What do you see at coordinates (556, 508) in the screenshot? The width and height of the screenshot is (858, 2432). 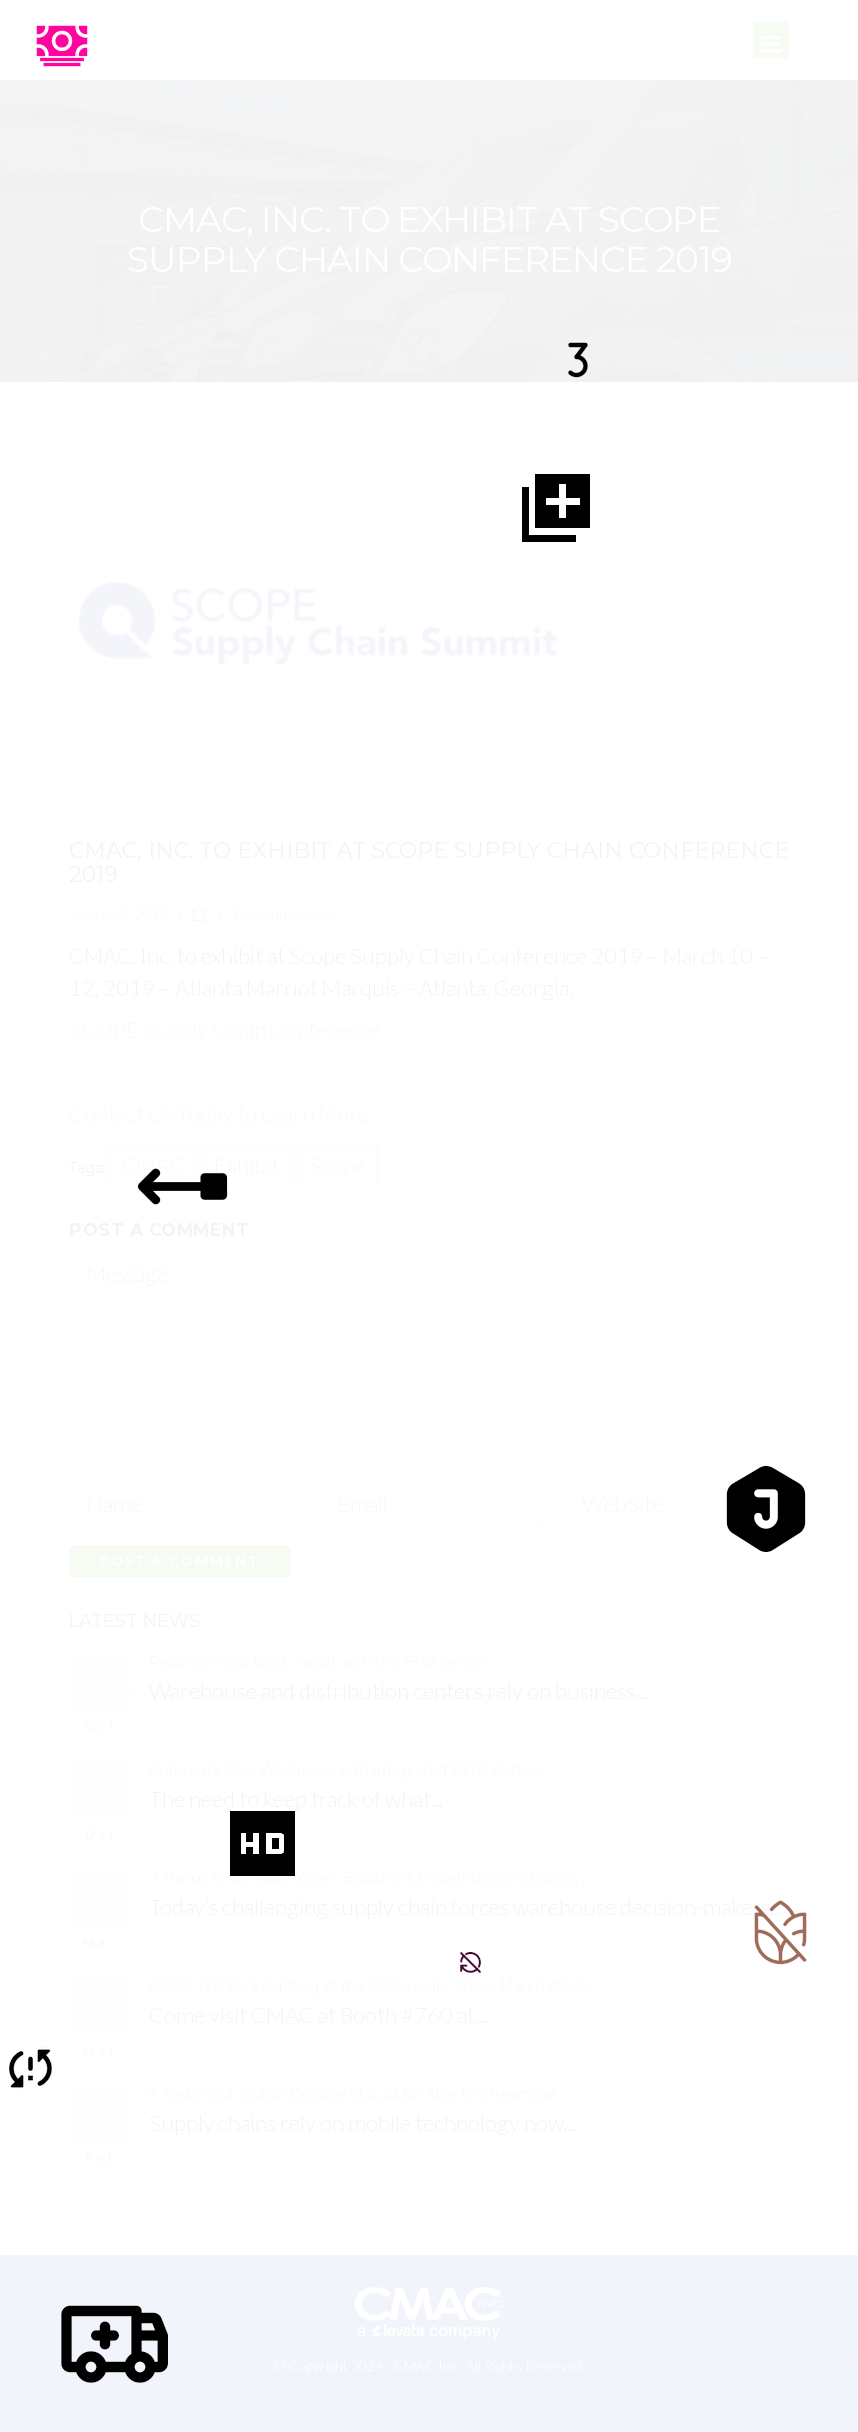 I see `add item to your library` at bounding box center [556, 508].